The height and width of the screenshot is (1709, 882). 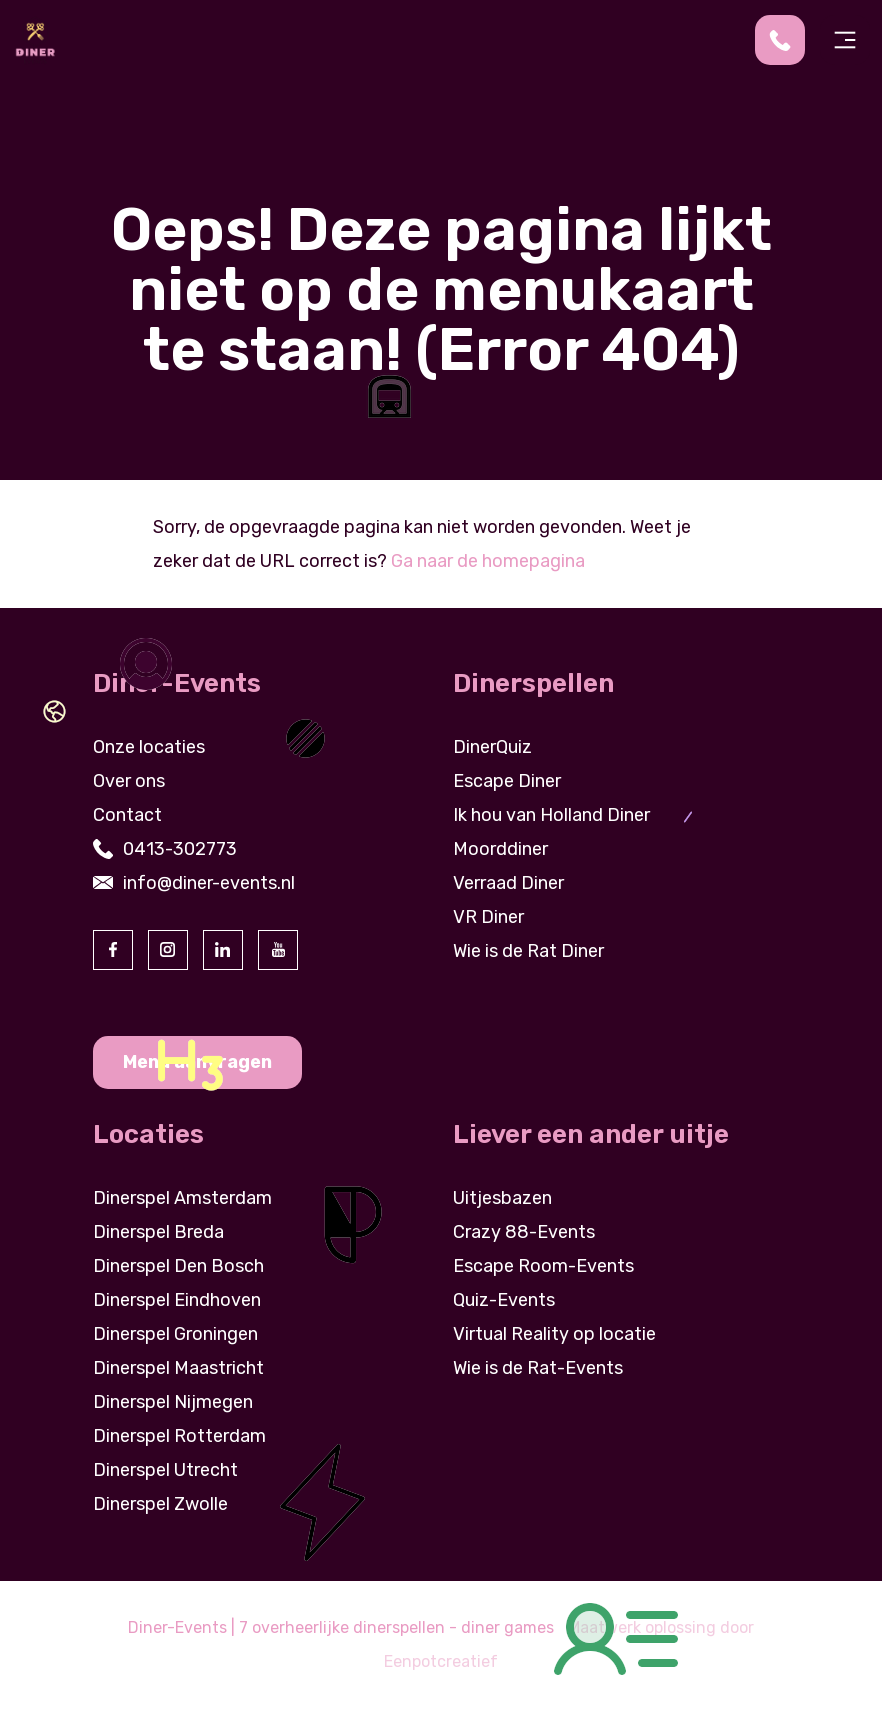 What do you see at coordinates (389, 396) in the screenshot?
I see `view subway or metro transit options` at bounding box center [389, 396].